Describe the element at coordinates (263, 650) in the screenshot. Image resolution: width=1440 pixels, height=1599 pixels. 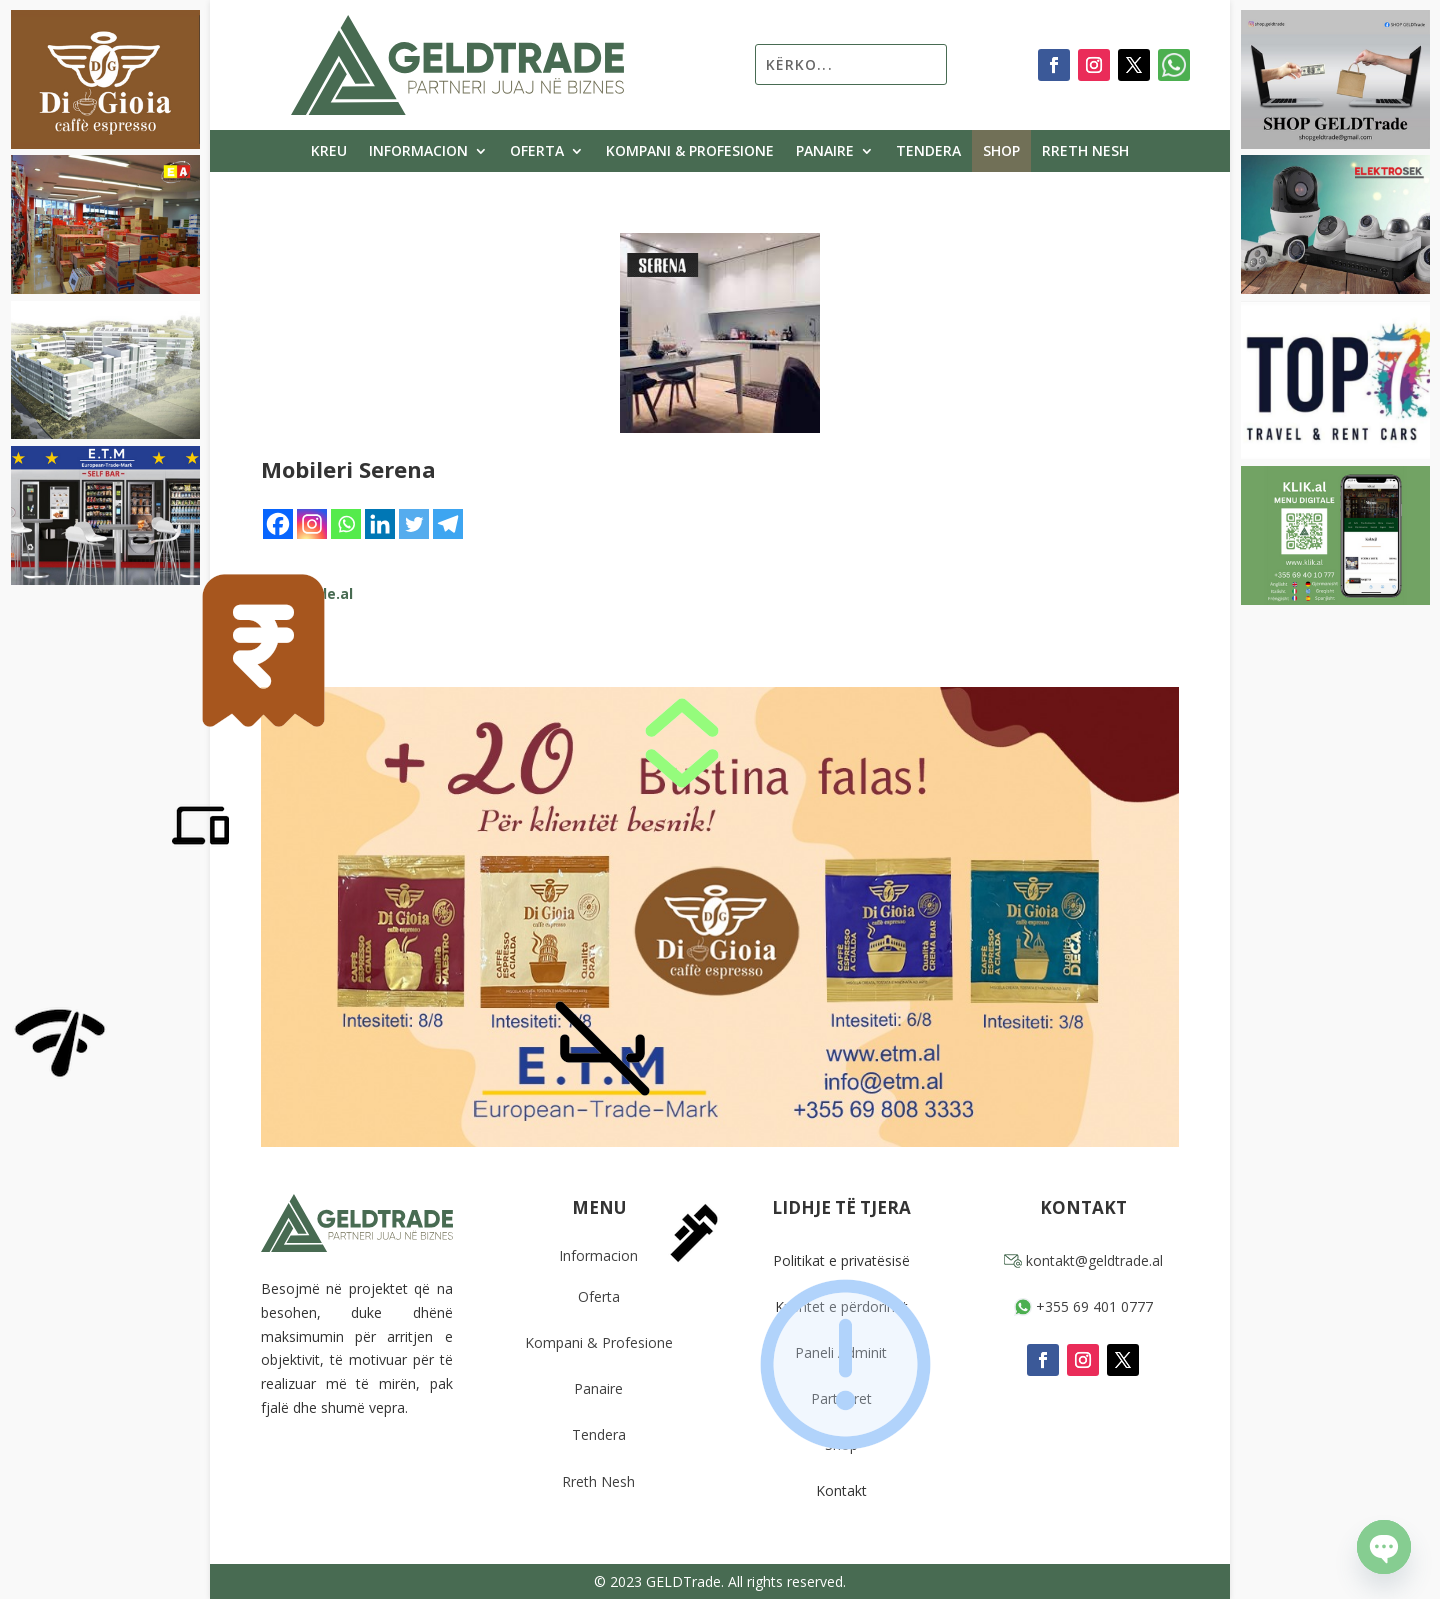
I see `view payment receipt in rupees` at that location.